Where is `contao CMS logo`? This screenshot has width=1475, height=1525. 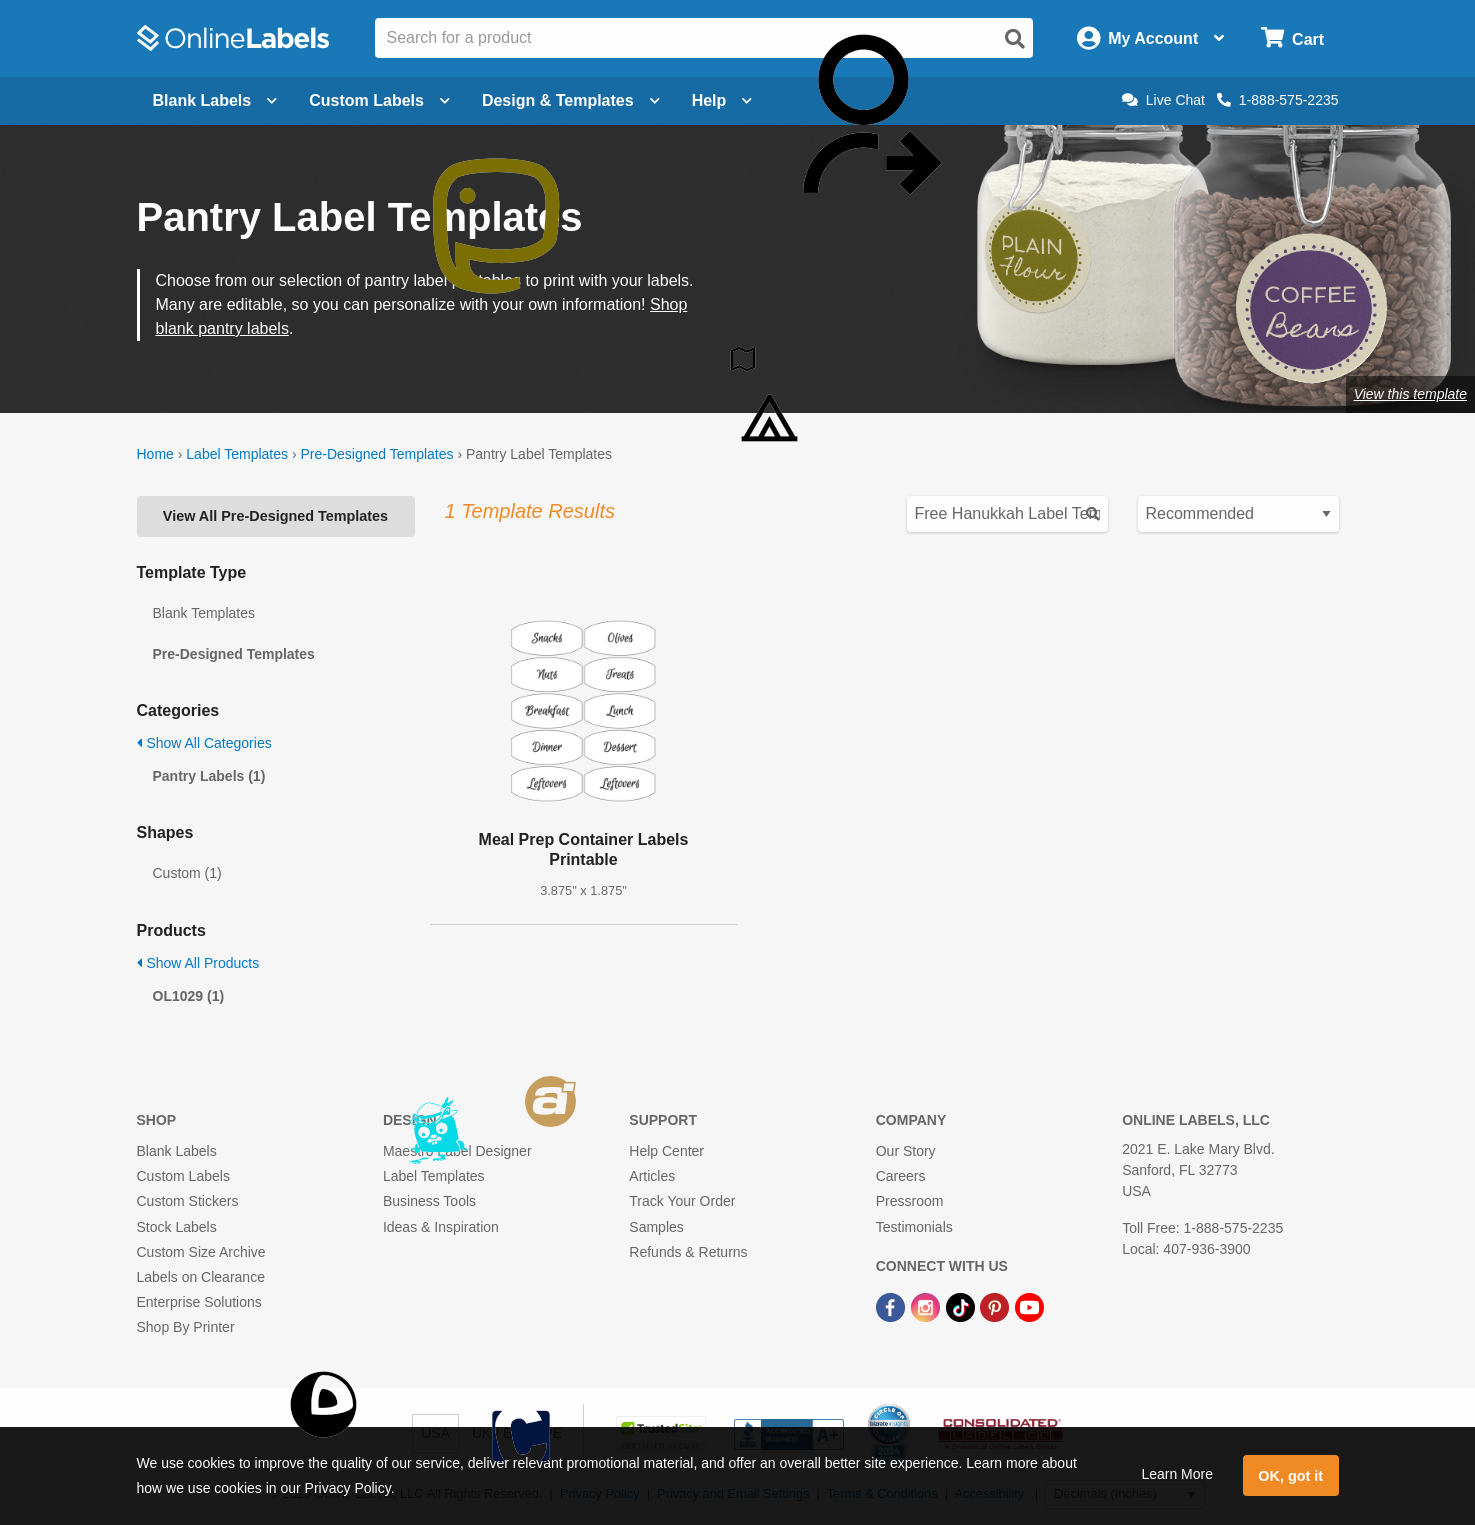
contao CMS logo is located at coordinates (521, 1436).